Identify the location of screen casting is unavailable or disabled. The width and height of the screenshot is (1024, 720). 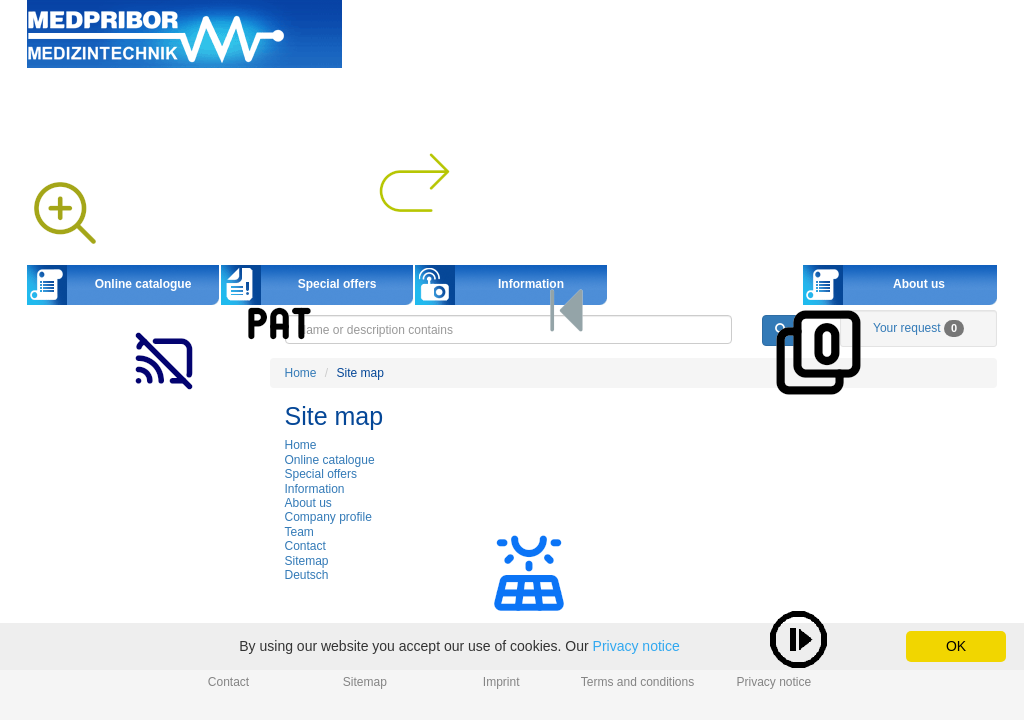
(164, 361).